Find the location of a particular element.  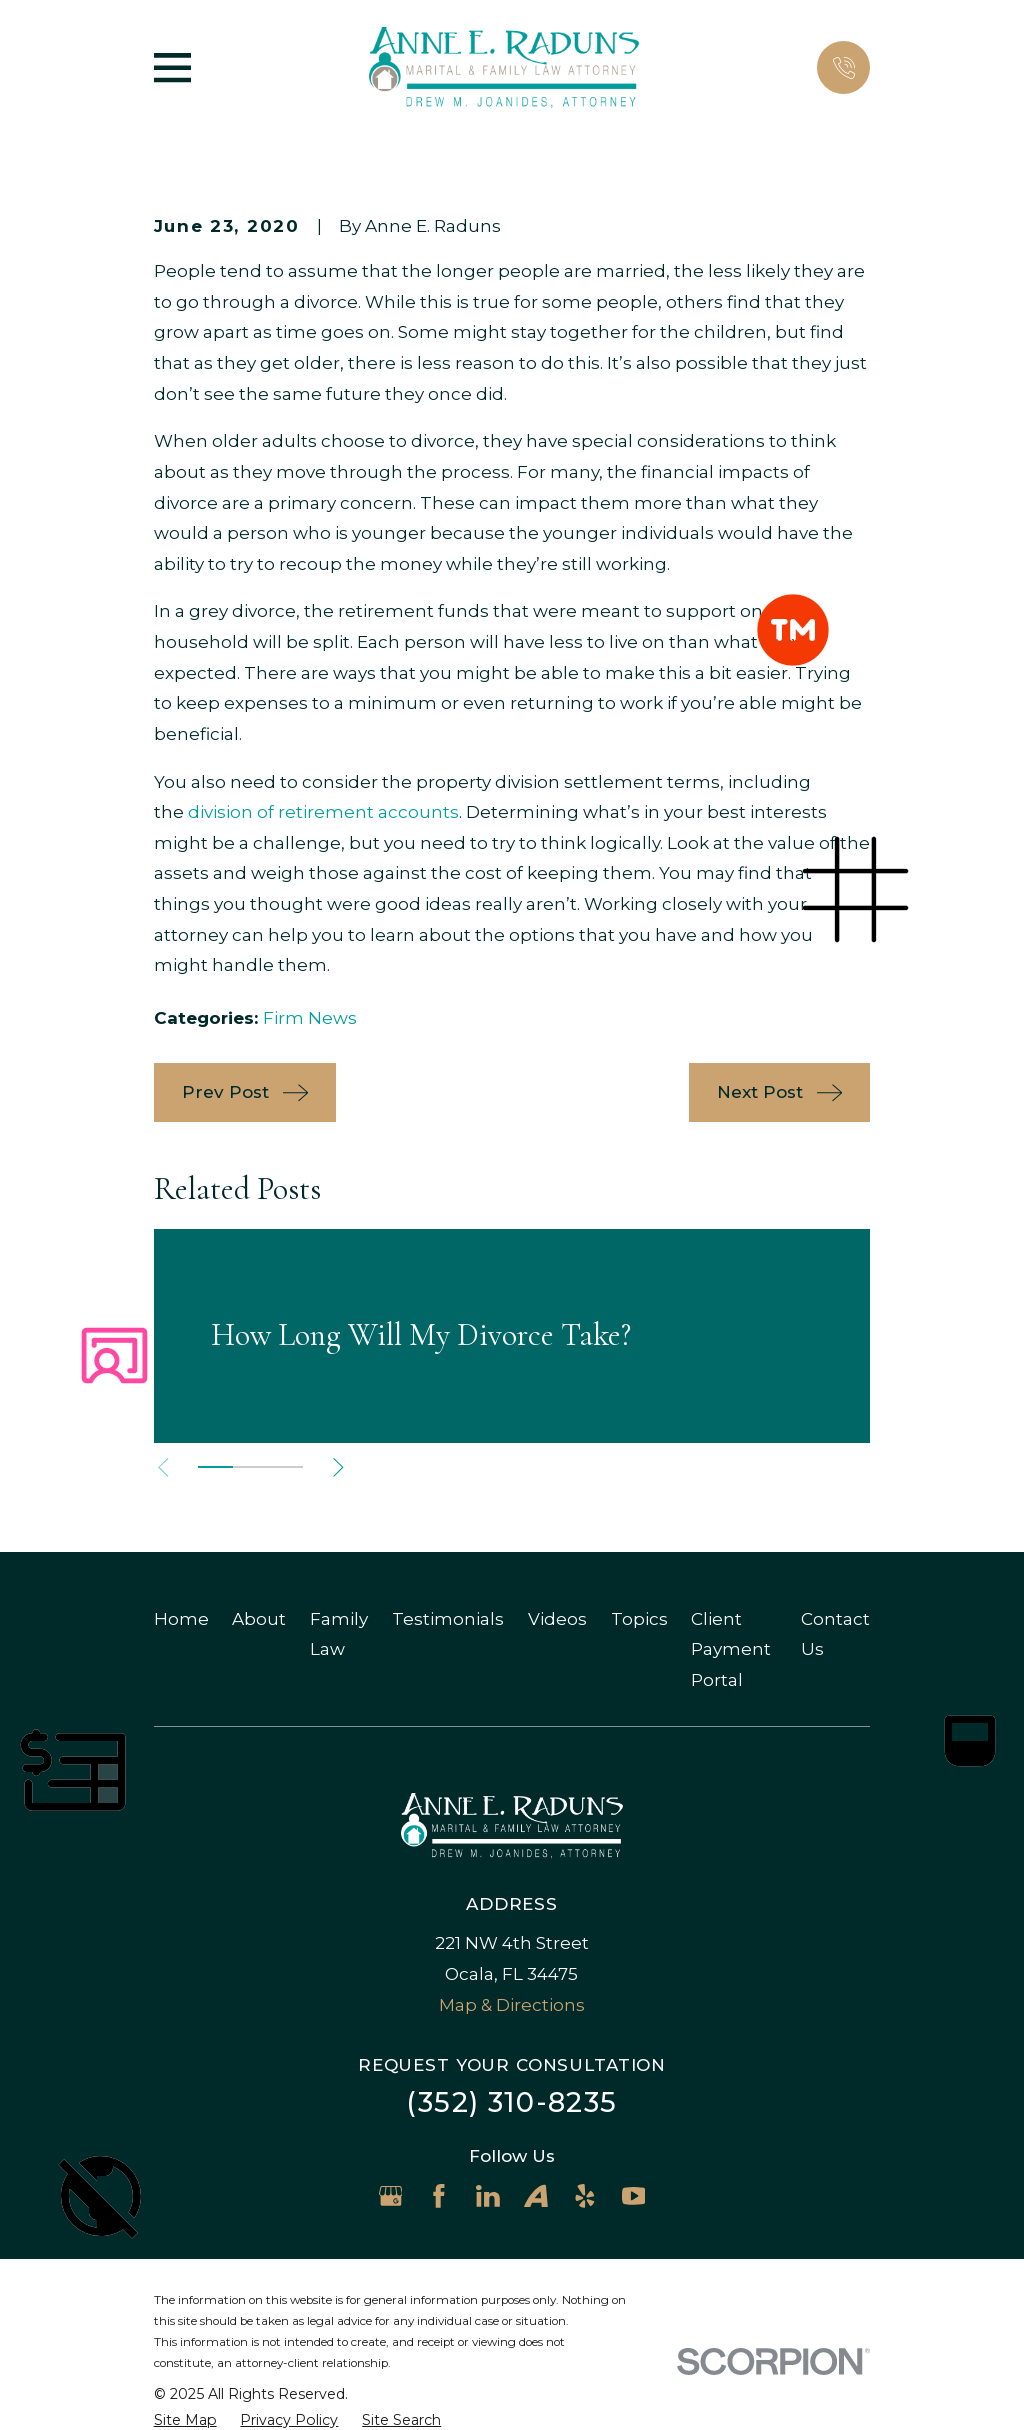

view or manage invoices is located at coordinates (75, 1772).